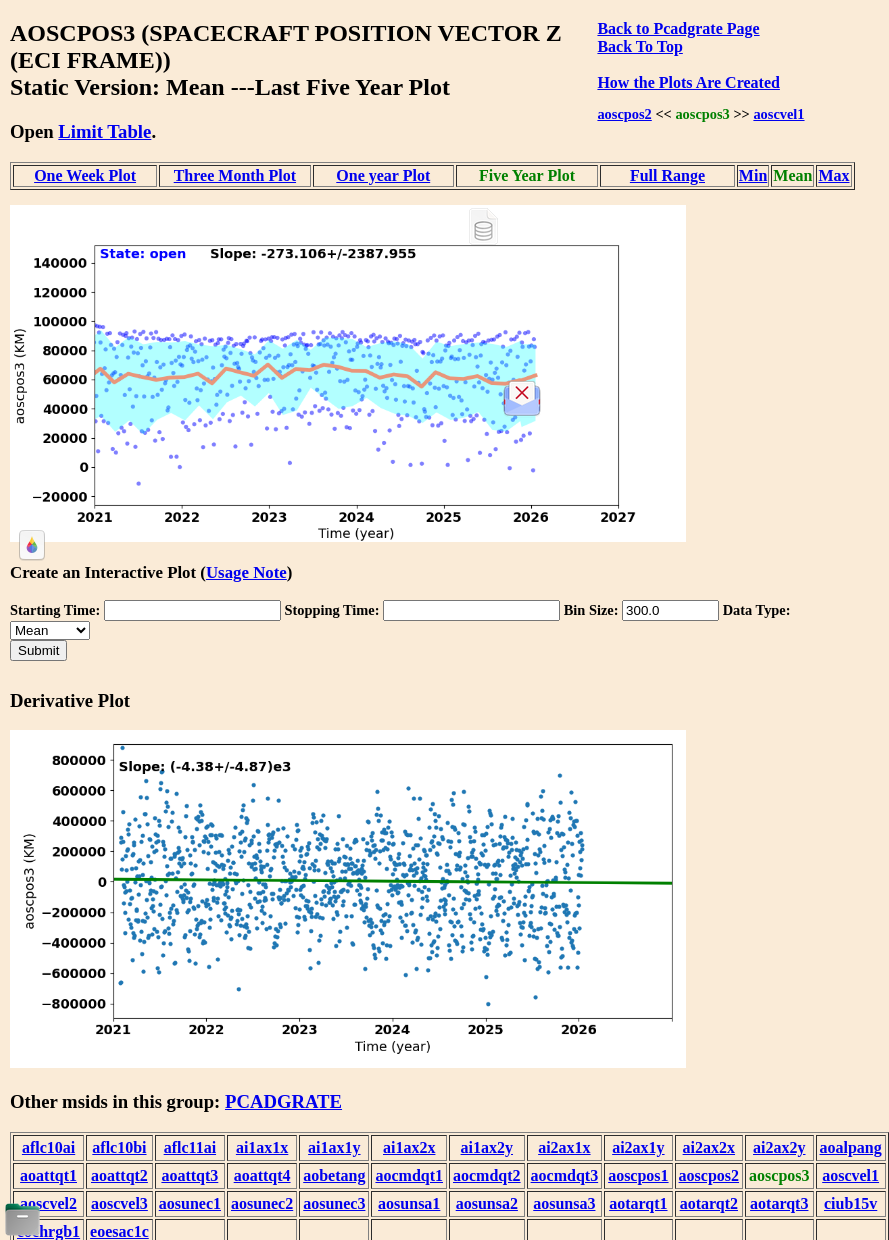 The image size is (889, 1240). Describe the element at coordinates (522, 399) in the screenshot. I see `mark email as junk or spam` at that location.